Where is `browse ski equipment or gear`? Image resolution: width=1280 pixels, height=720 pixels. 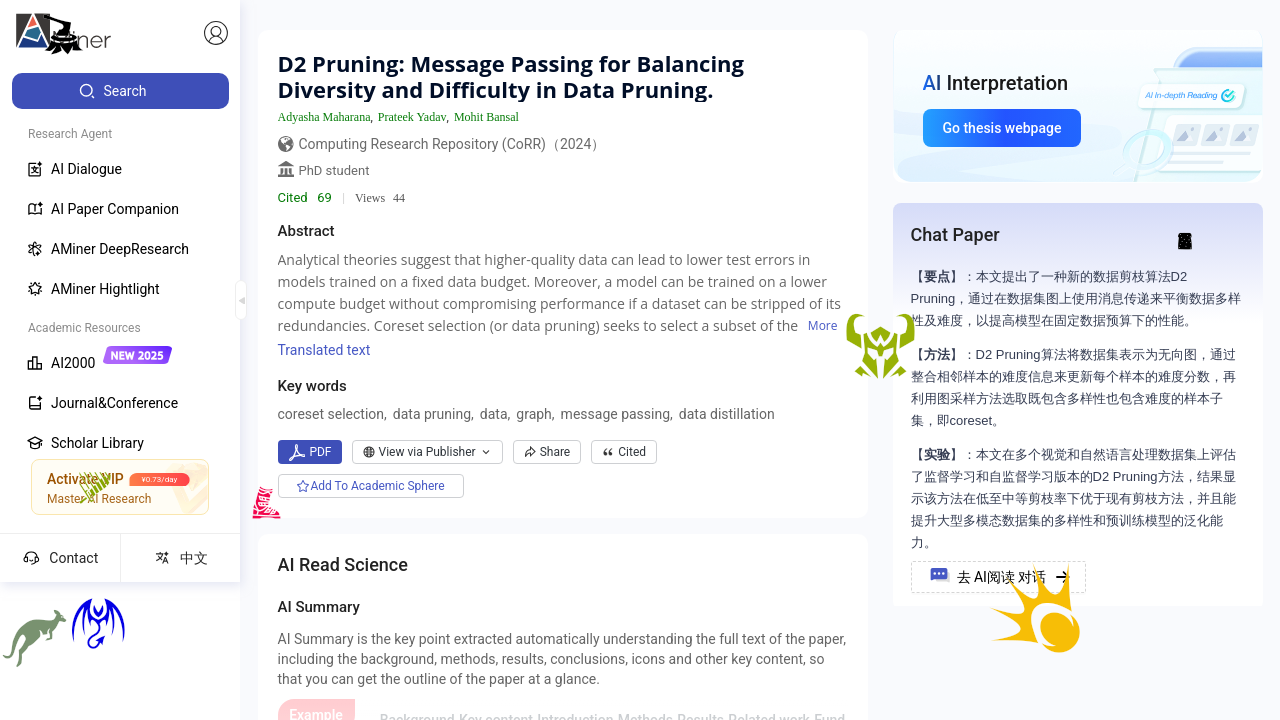 browse ski equipment or gear is located at coordinates (266, 502).